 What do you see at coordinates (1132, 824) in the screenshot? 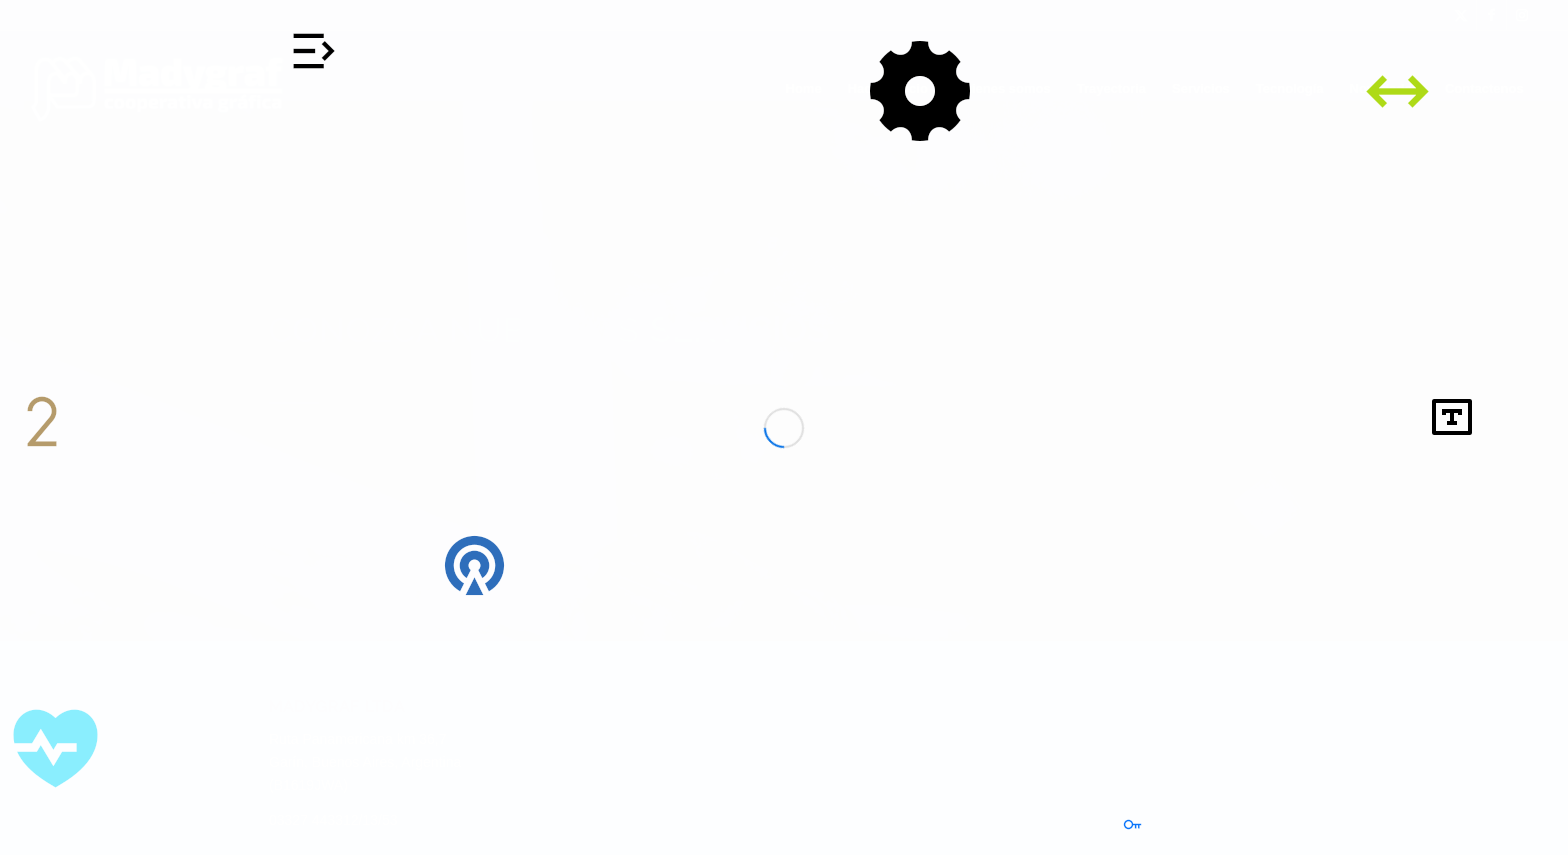
I see `access security or encryption settings` at bounding box center [1132, 824].